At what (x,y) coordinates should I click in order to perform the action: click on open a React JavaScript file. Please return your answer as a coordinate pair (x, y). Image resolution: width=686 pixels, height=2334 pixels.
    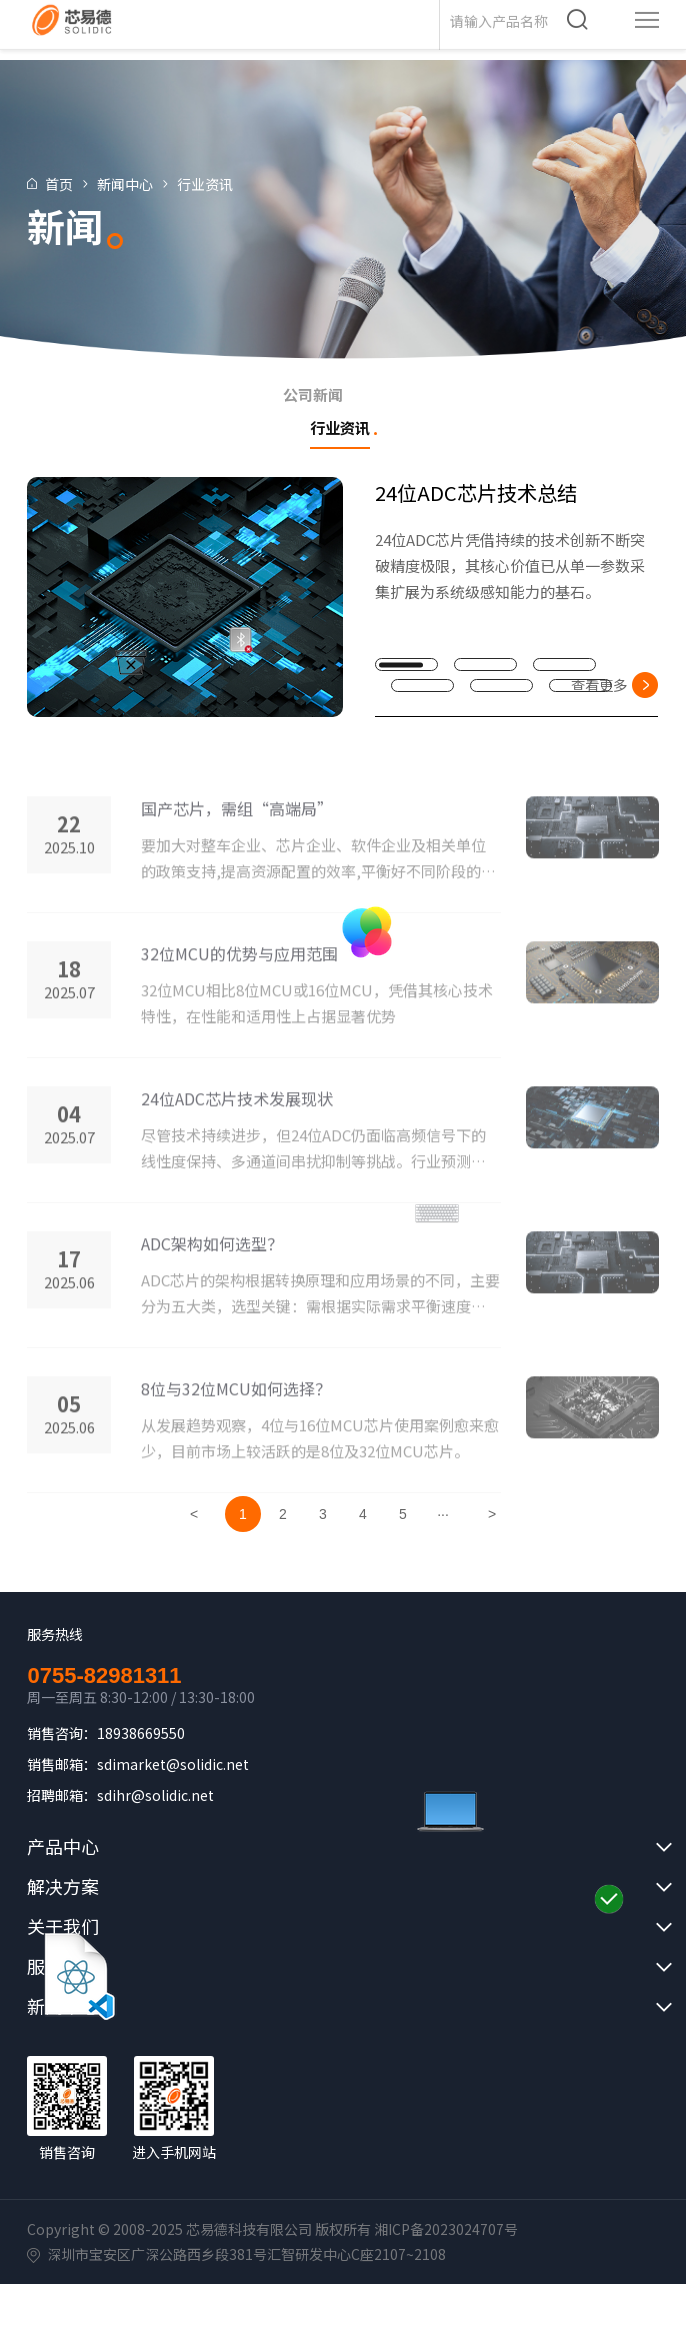
    Looking at the image, I should click on (76, 1976).